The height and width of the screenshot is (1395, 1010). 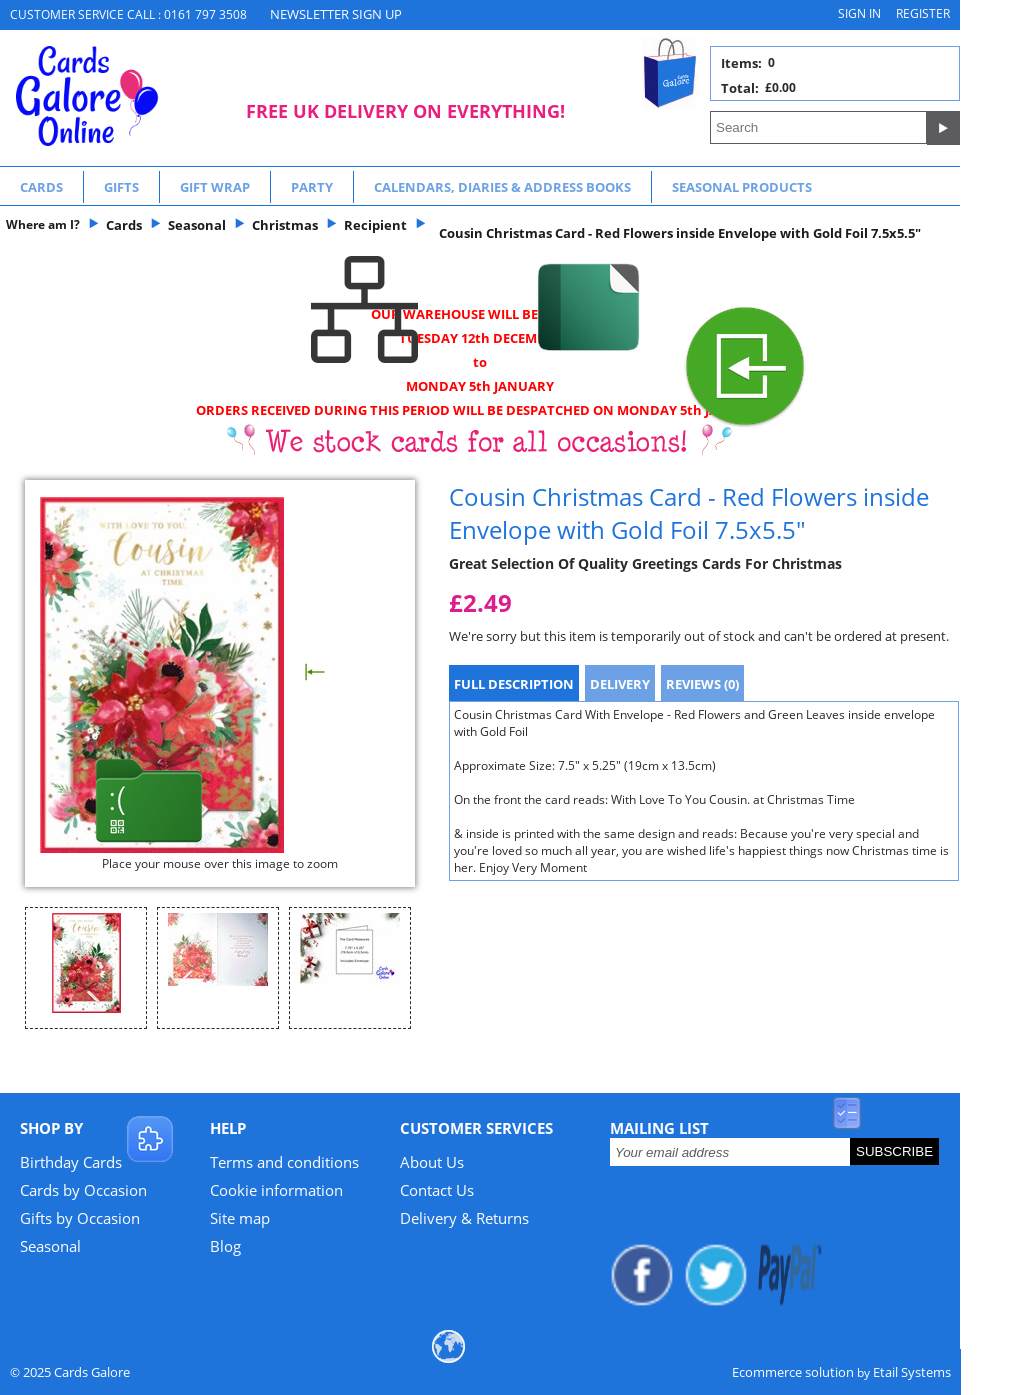 What do you see at coordinates (315, 672) in the screenshot?
I see `go to the first item in a list or sequence` at bounding box center [315, 672].